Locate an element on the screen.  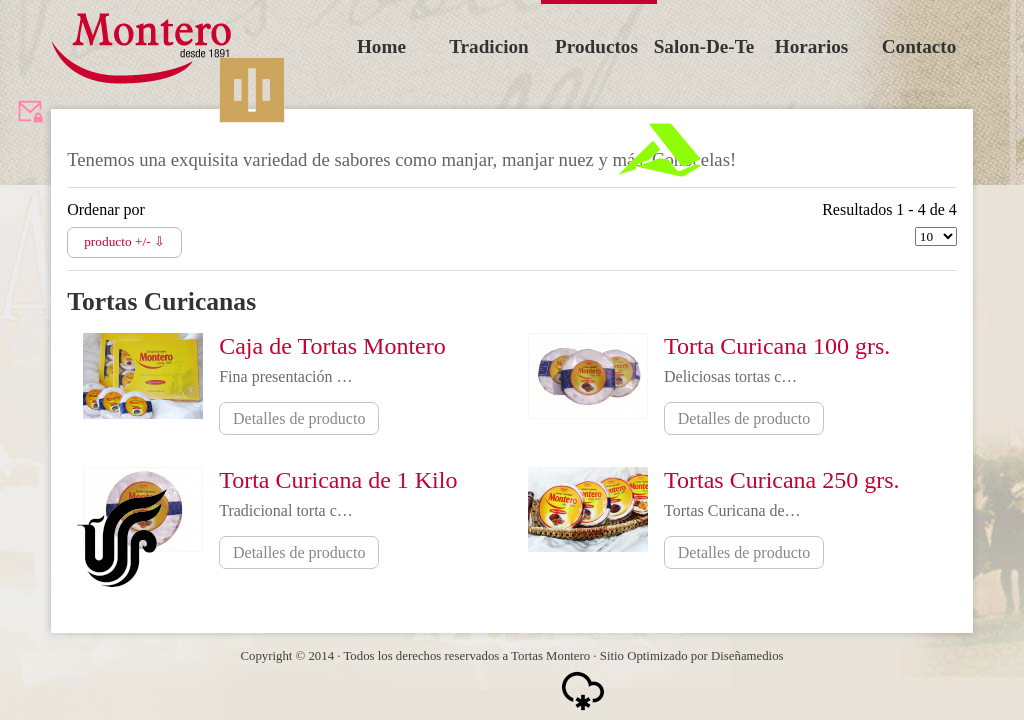
indicates encrypted or secure email is located at coordinates (30, 111).